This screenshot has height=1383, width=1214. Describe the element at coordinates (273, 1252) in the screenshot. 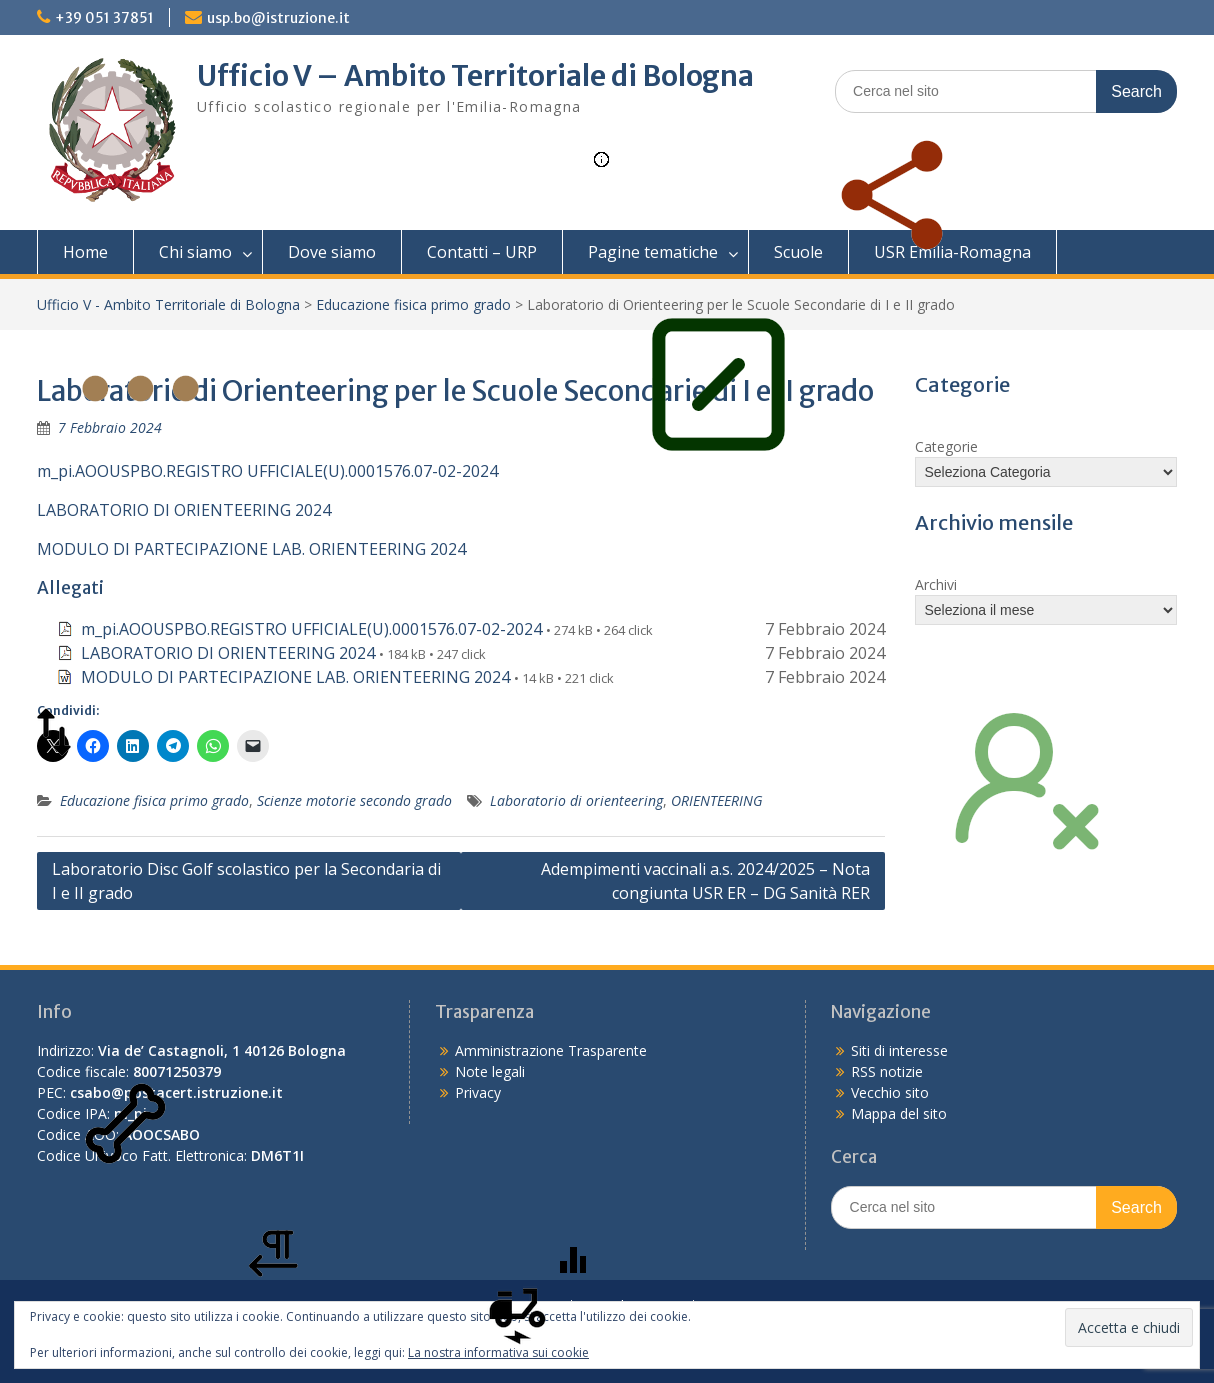

I see `align text to the left` at that location.